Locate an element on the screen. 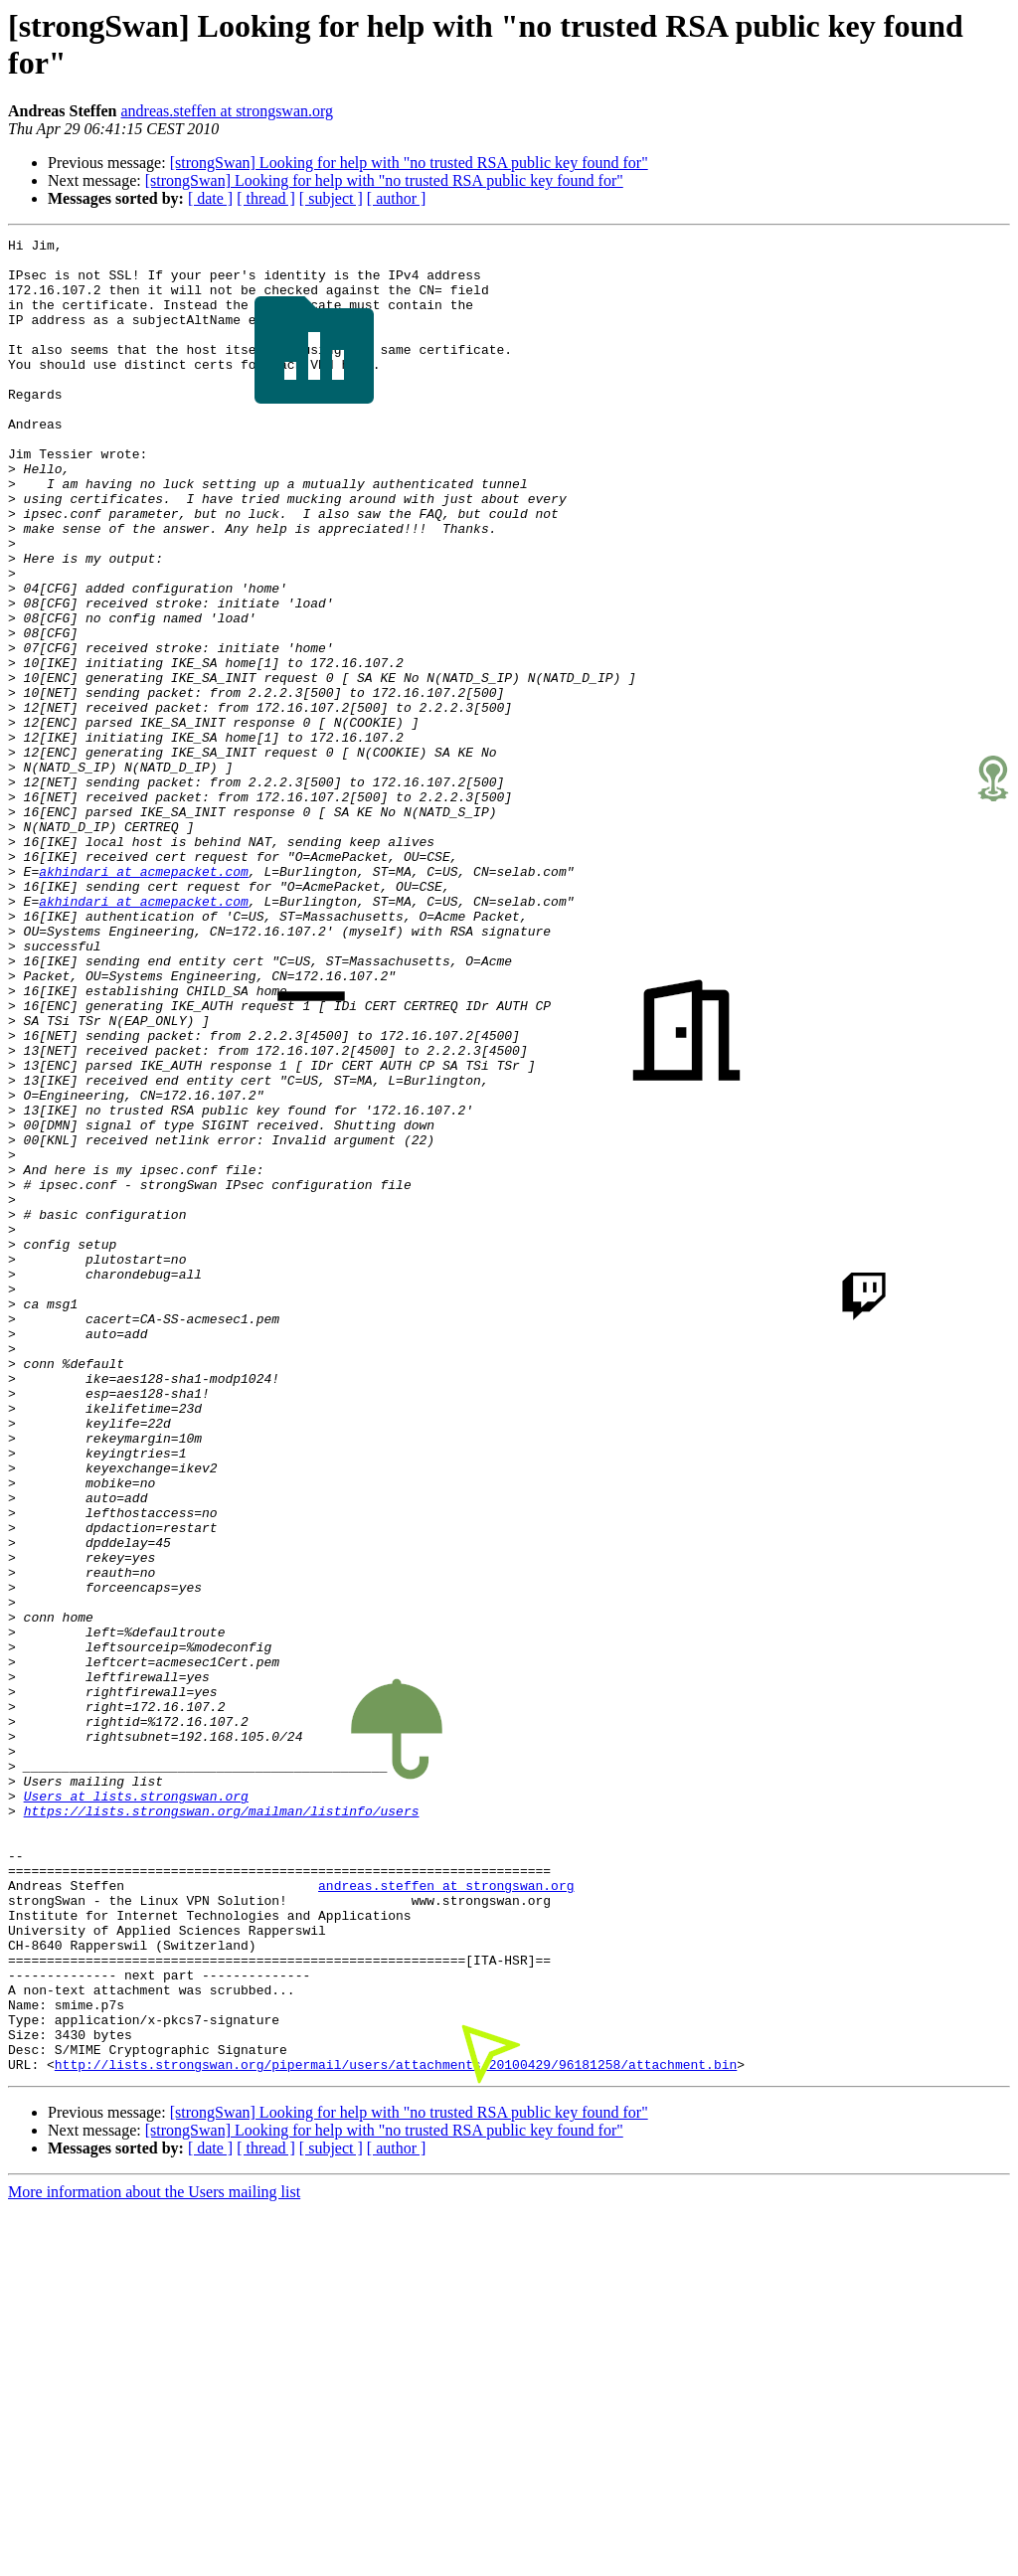 This screenshot has width=1018, height=2576. remove or subtract an item is located at coordinates (311, 996).